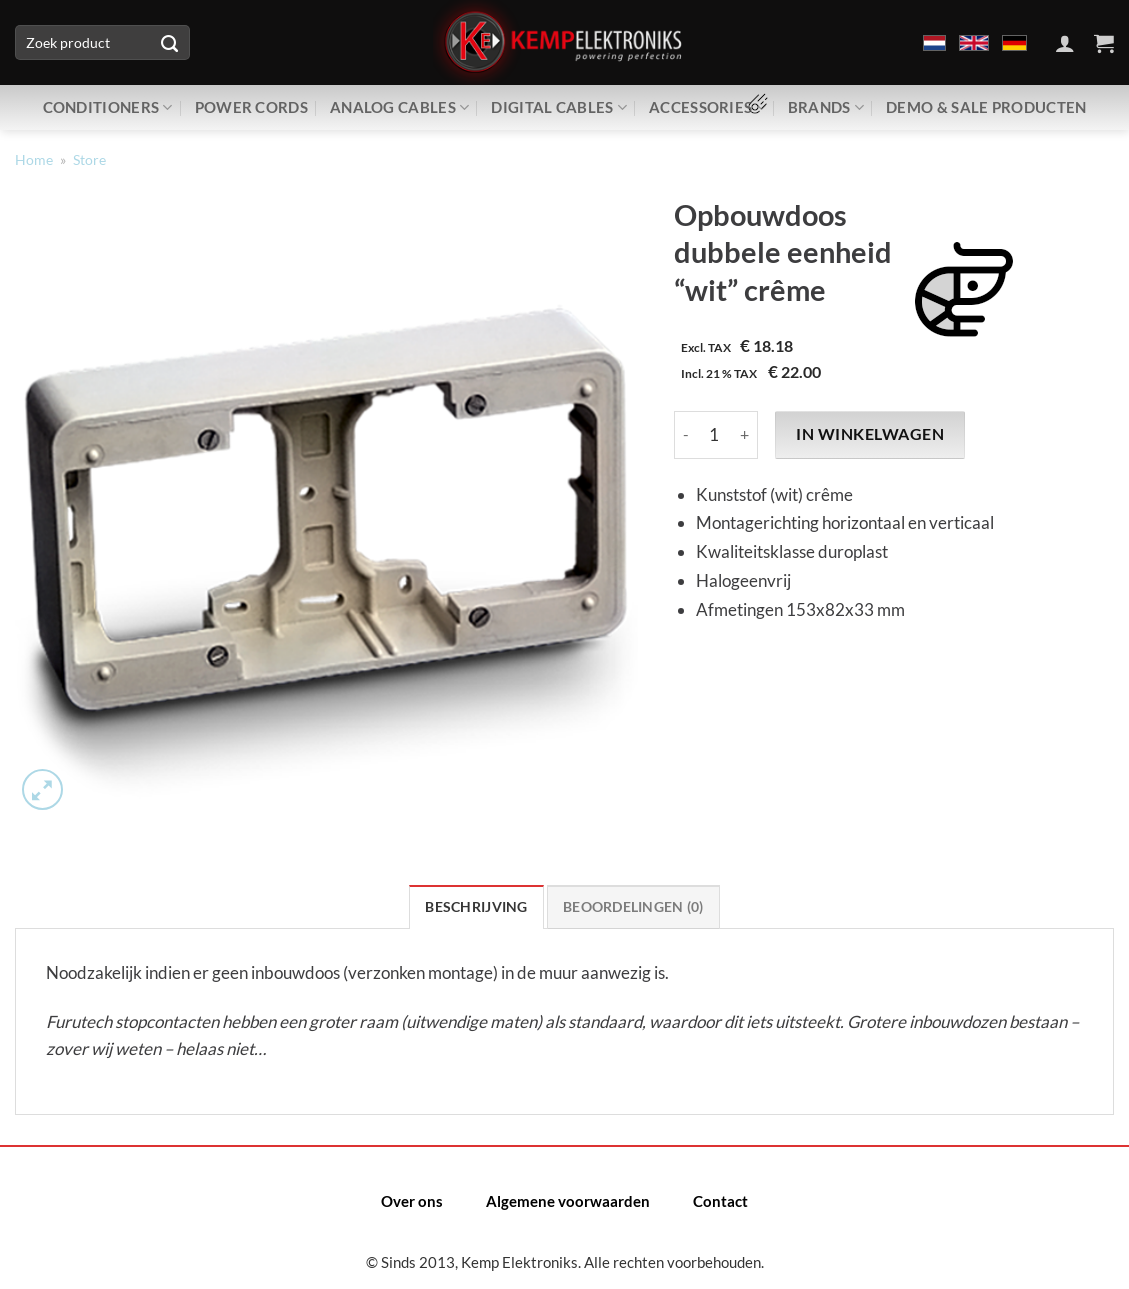 The height and width of the screenshot is (1289, 1129). Describe the element at coordinates (758, 104) in the screenshot. I see `indicates a crash or system error` at that location.